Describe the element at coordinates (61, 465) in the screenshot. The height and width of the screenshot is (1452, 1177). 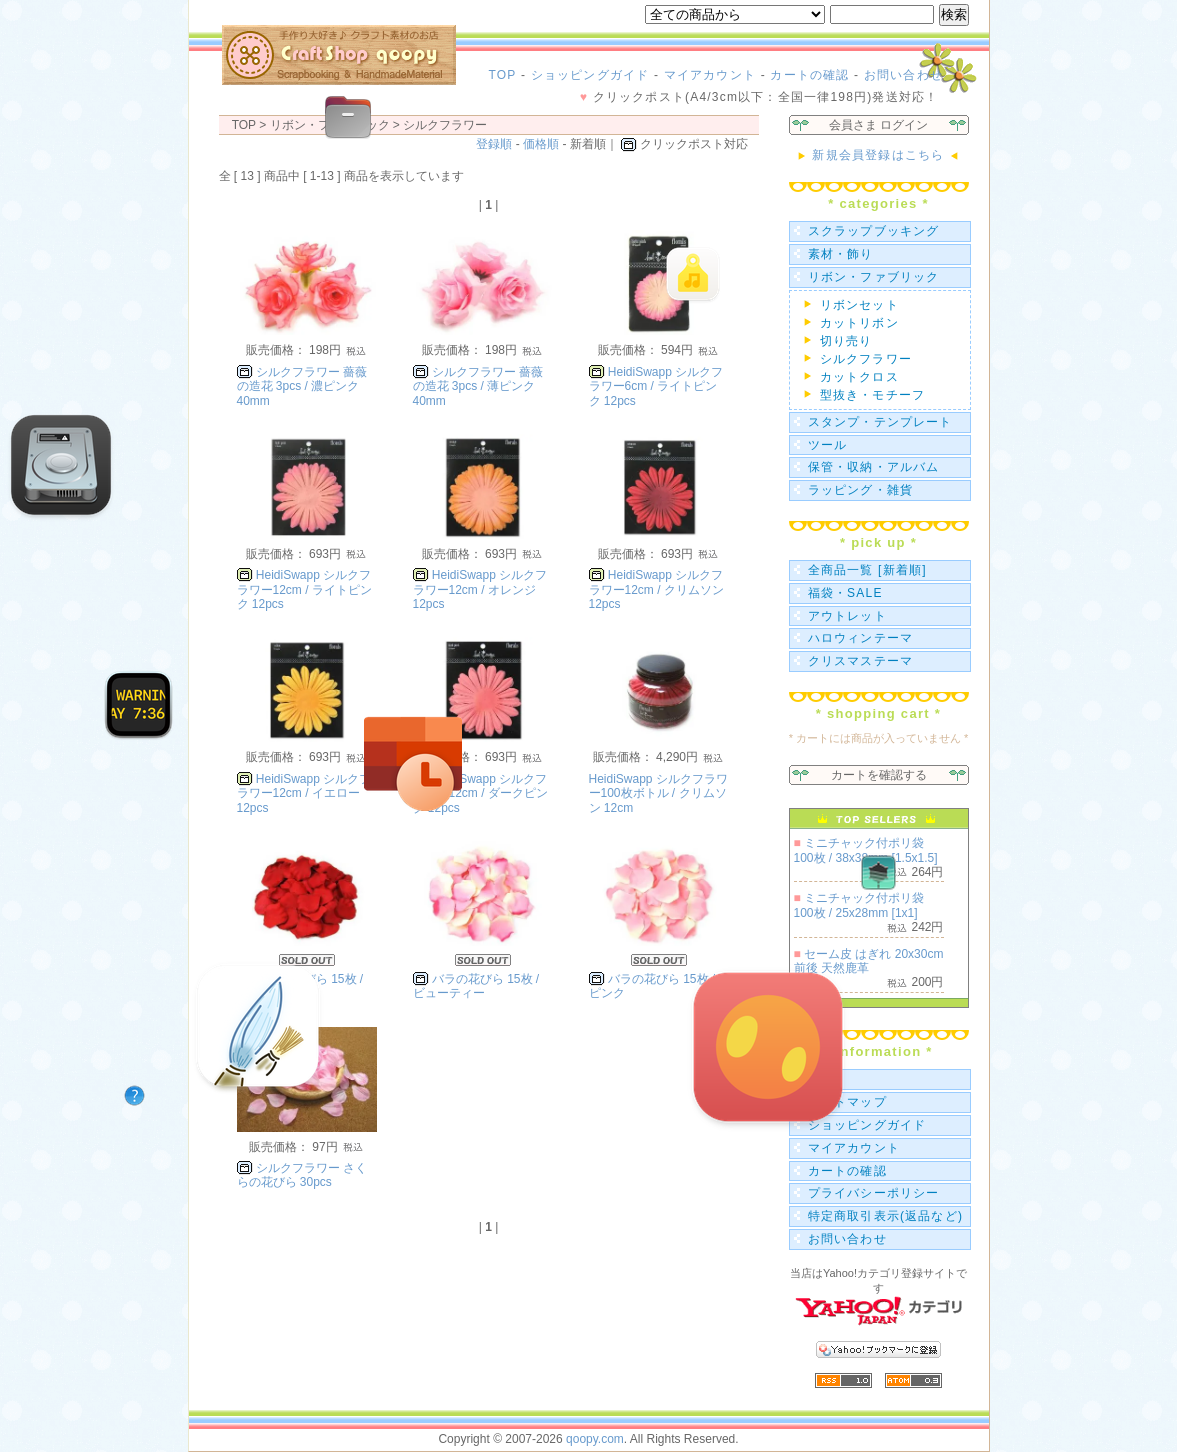
I see `open disk utility to manage storage drives` at that location.